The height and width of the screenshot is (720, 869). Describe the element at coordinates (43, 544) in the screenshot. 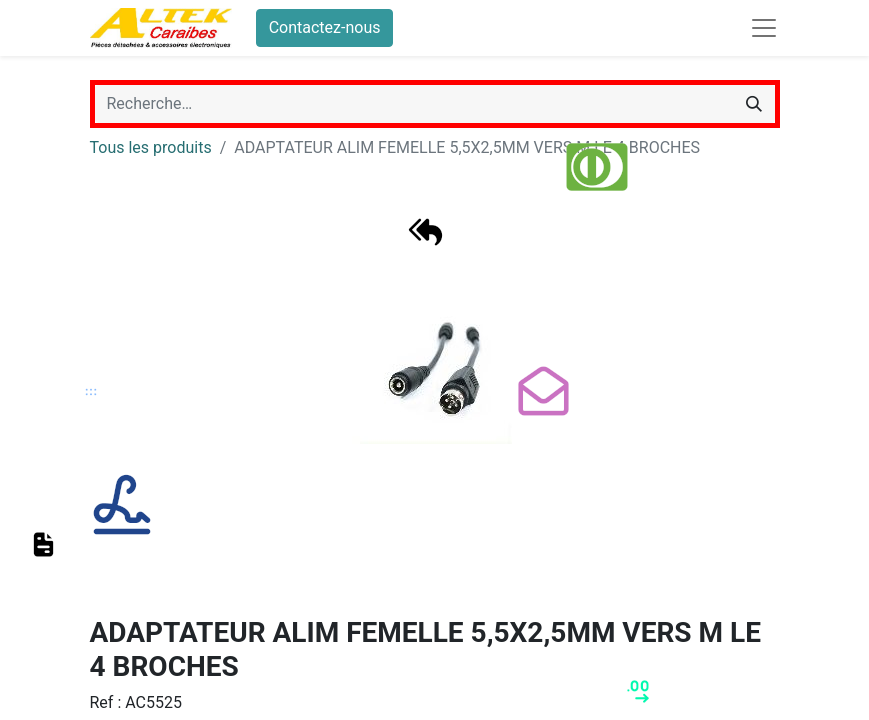

I see `view invoice or billing document` at that location.